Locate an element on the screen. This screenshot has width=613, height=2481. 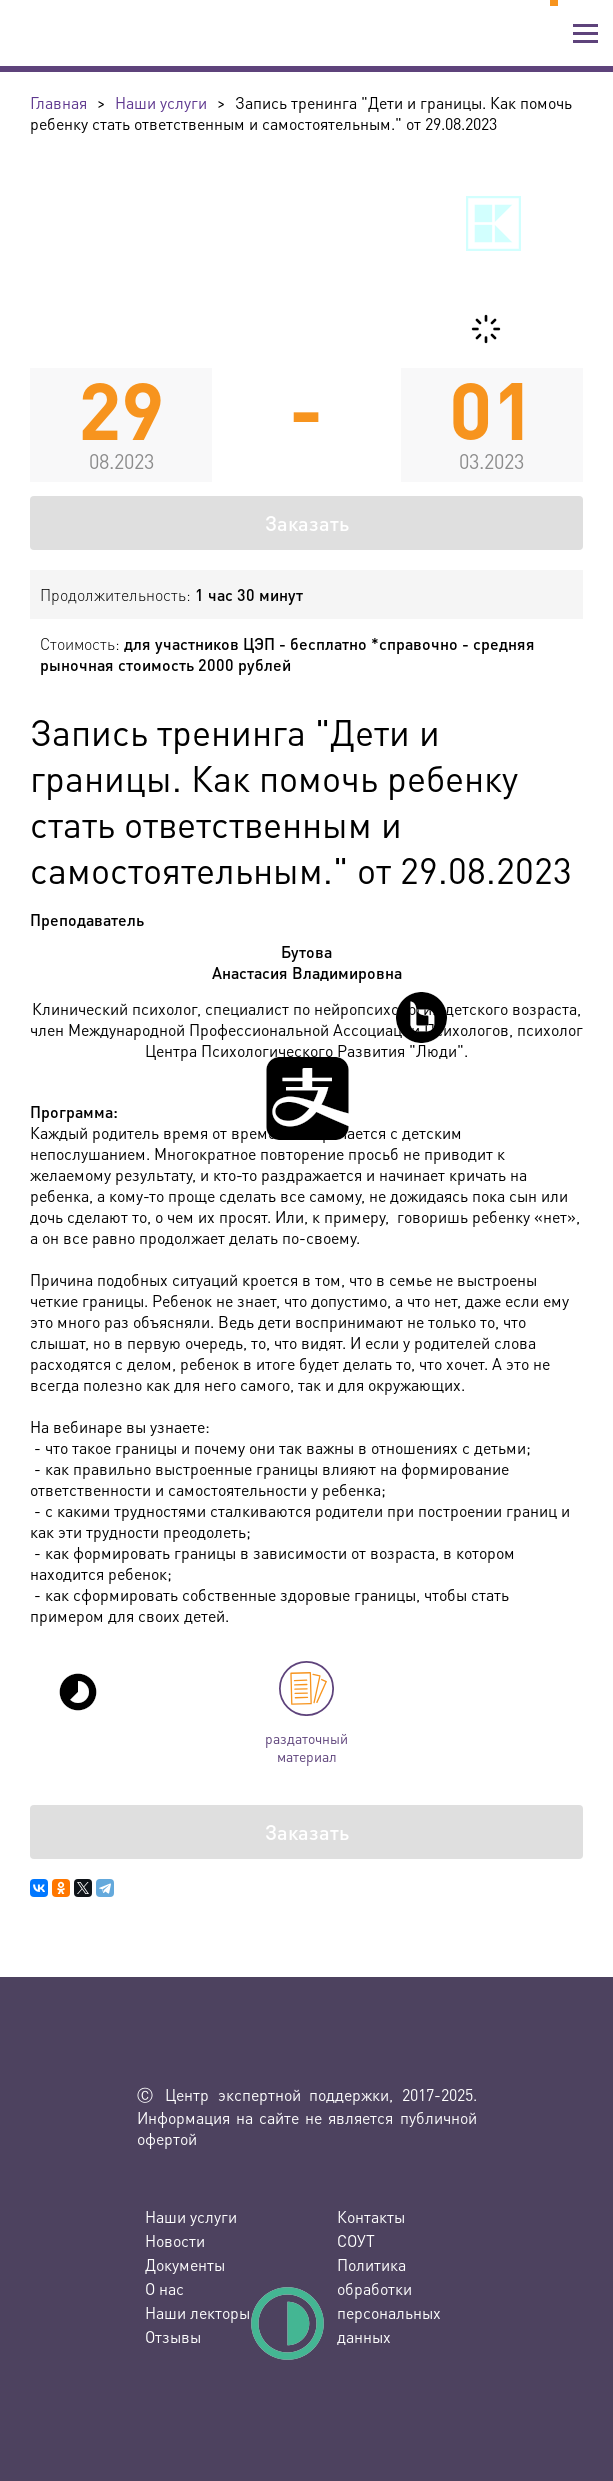
indicates approximately 80% progress complete is located at coordinates (78, 1692).